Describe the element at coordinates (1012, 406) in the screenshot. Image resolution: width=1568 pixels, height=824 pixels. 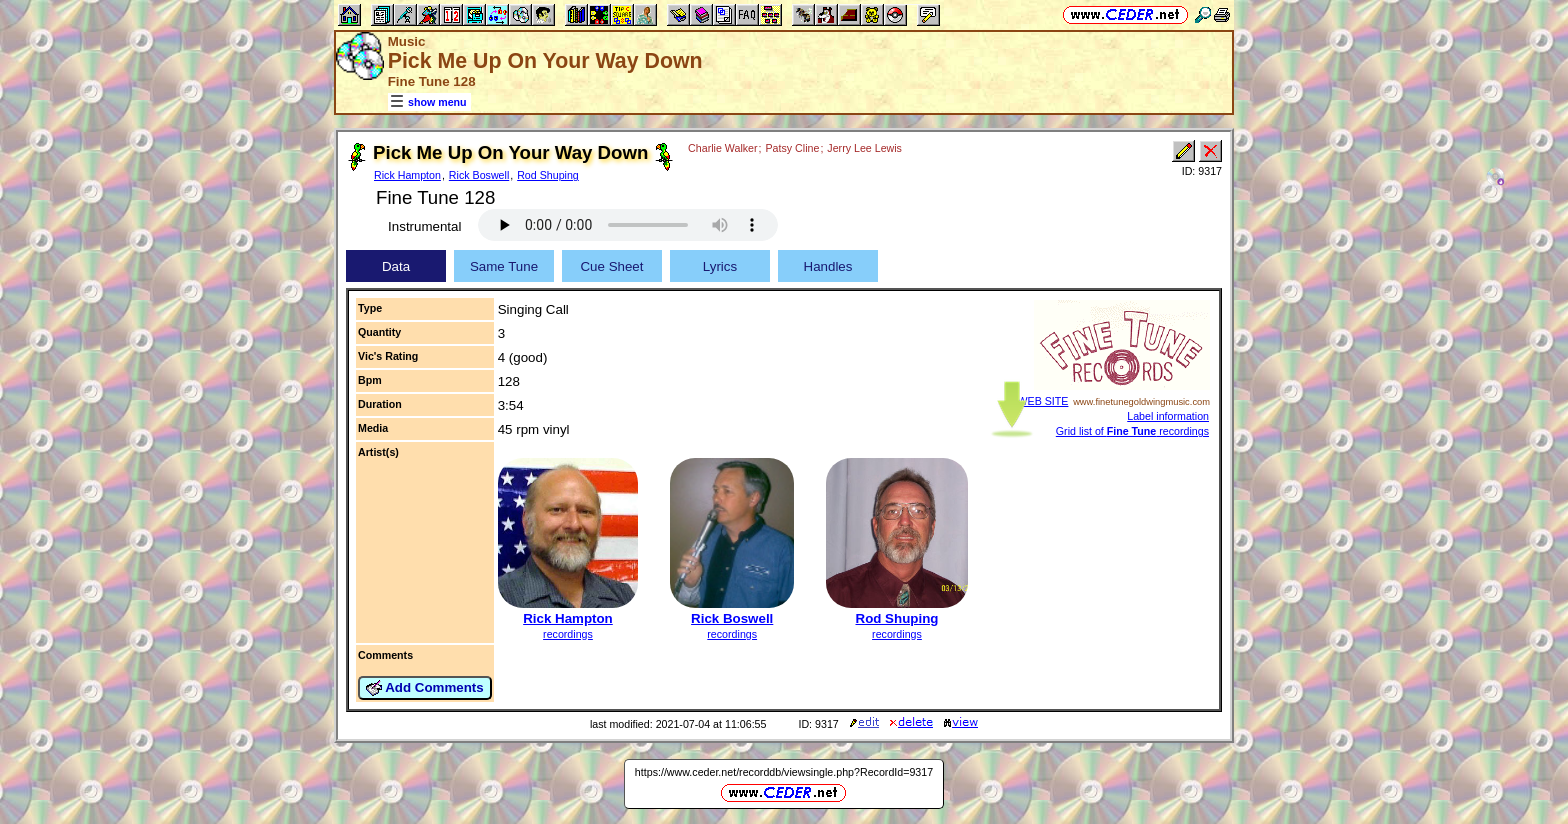
I see `save the current file or document` at that location.